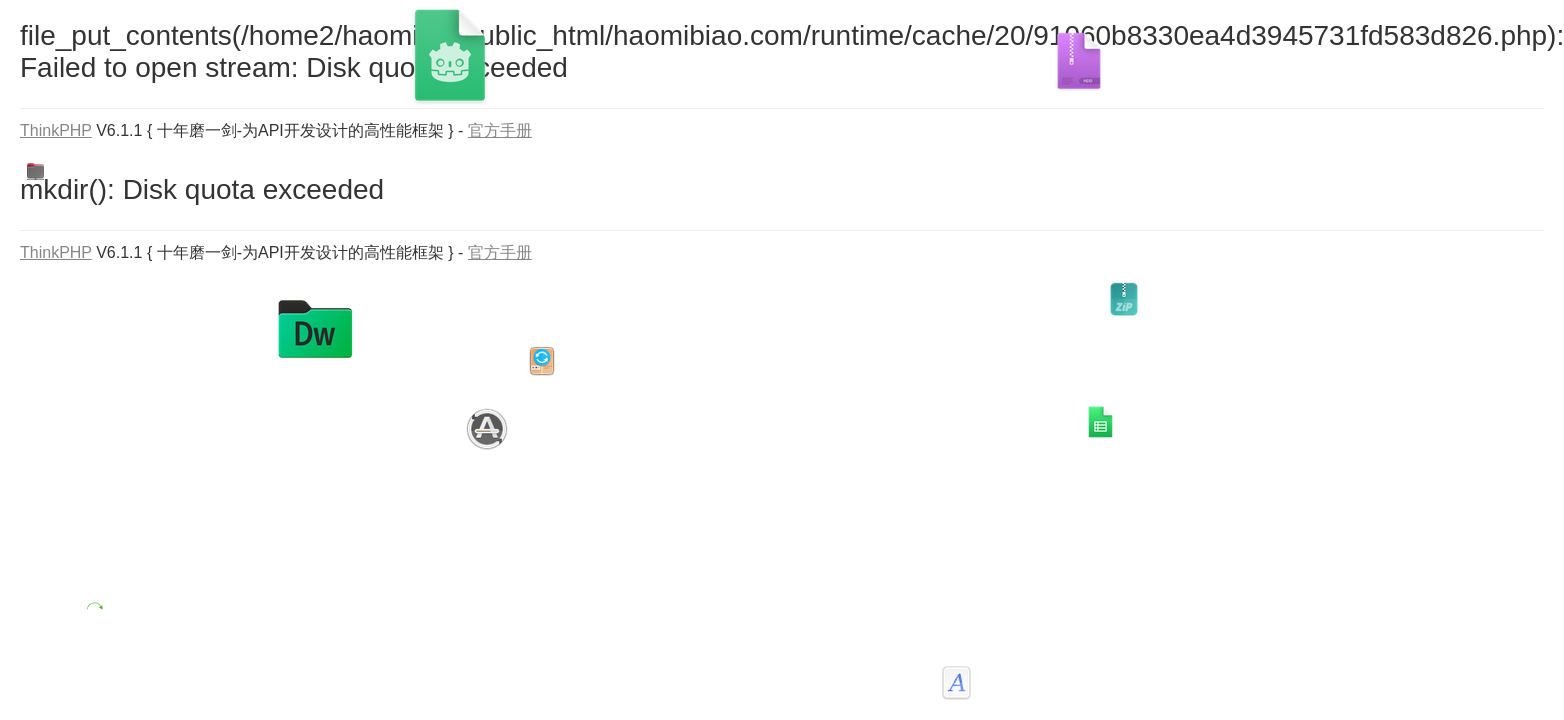  What do you see at coordinates (1100, 422) in the screenshot?
I see `open an opendocument spreadsheet template file` at bounding box center [1100, 422].